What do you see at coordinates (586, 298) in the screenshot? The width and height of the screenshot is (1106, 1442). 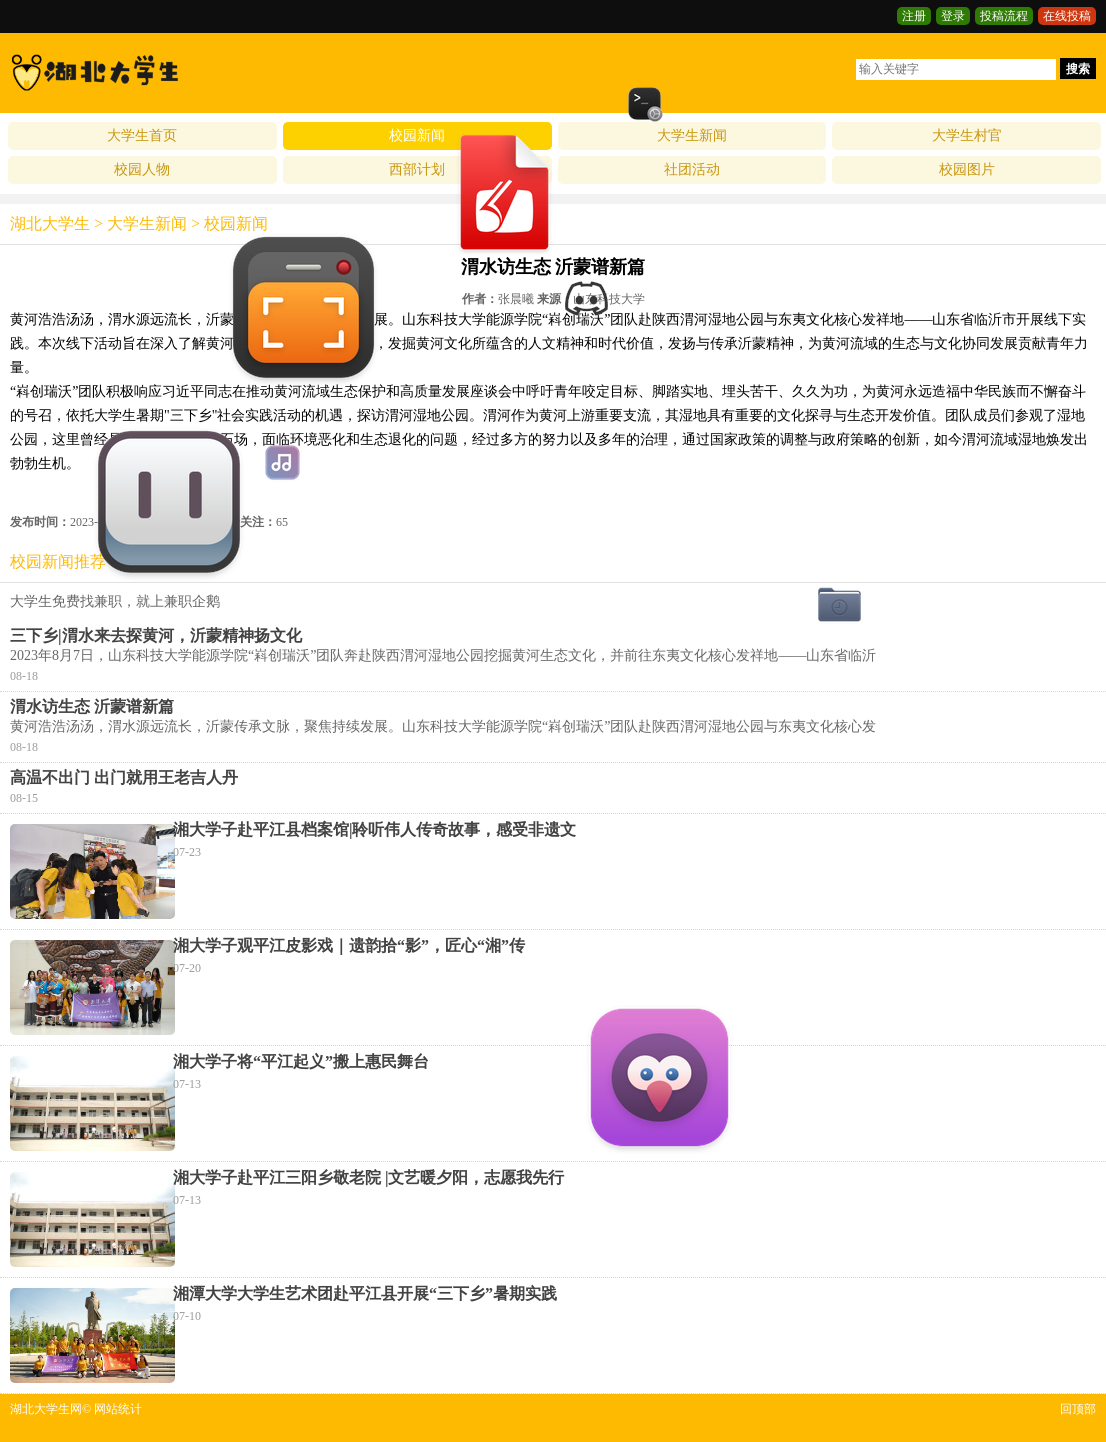 I see `open Discord app` at bounding box center [586, 298].